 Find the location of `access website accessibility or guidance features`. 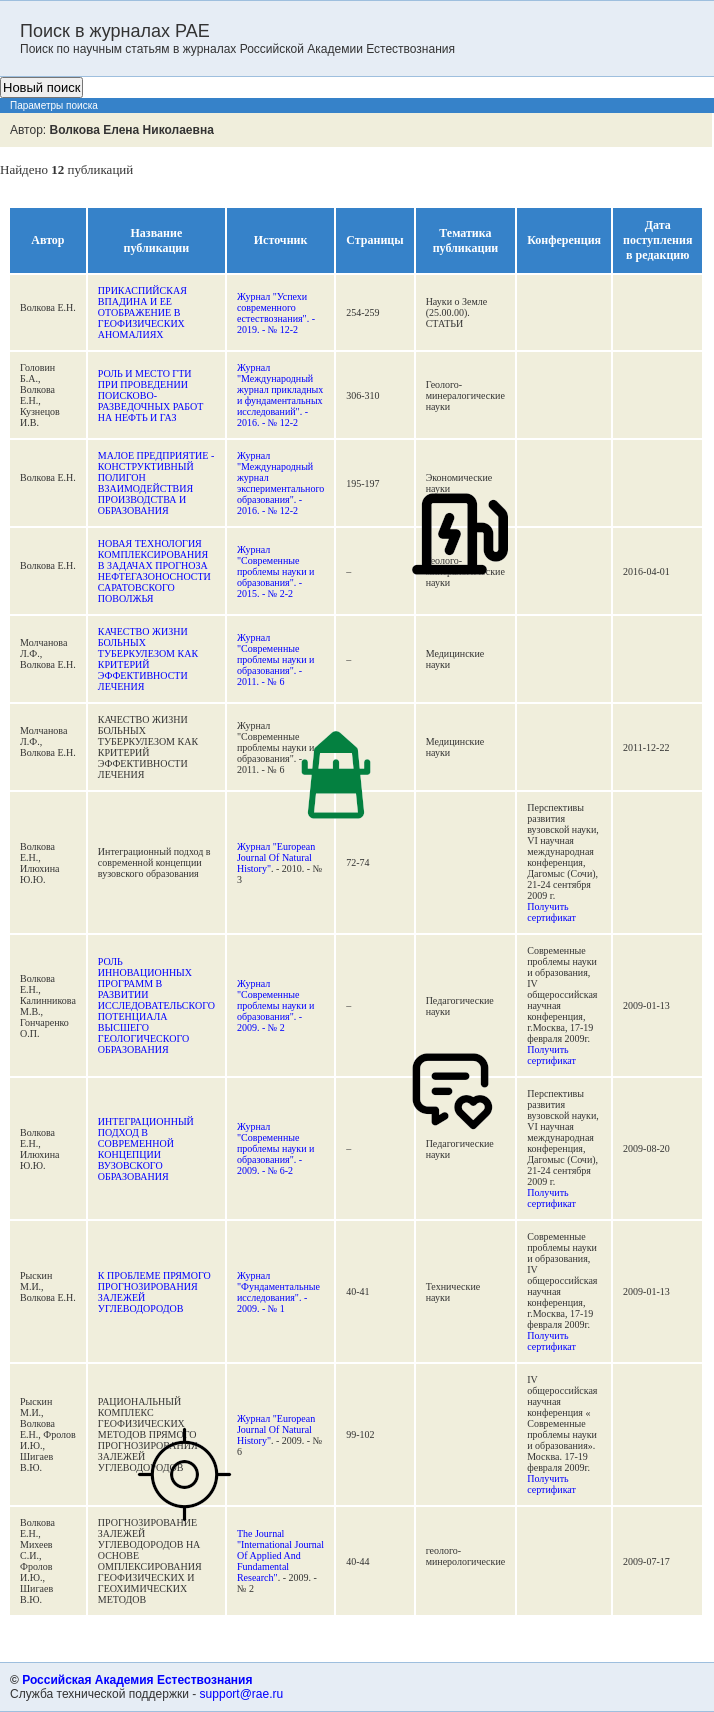

access website accessibility or guidance features is located at coordinates (336, 778).